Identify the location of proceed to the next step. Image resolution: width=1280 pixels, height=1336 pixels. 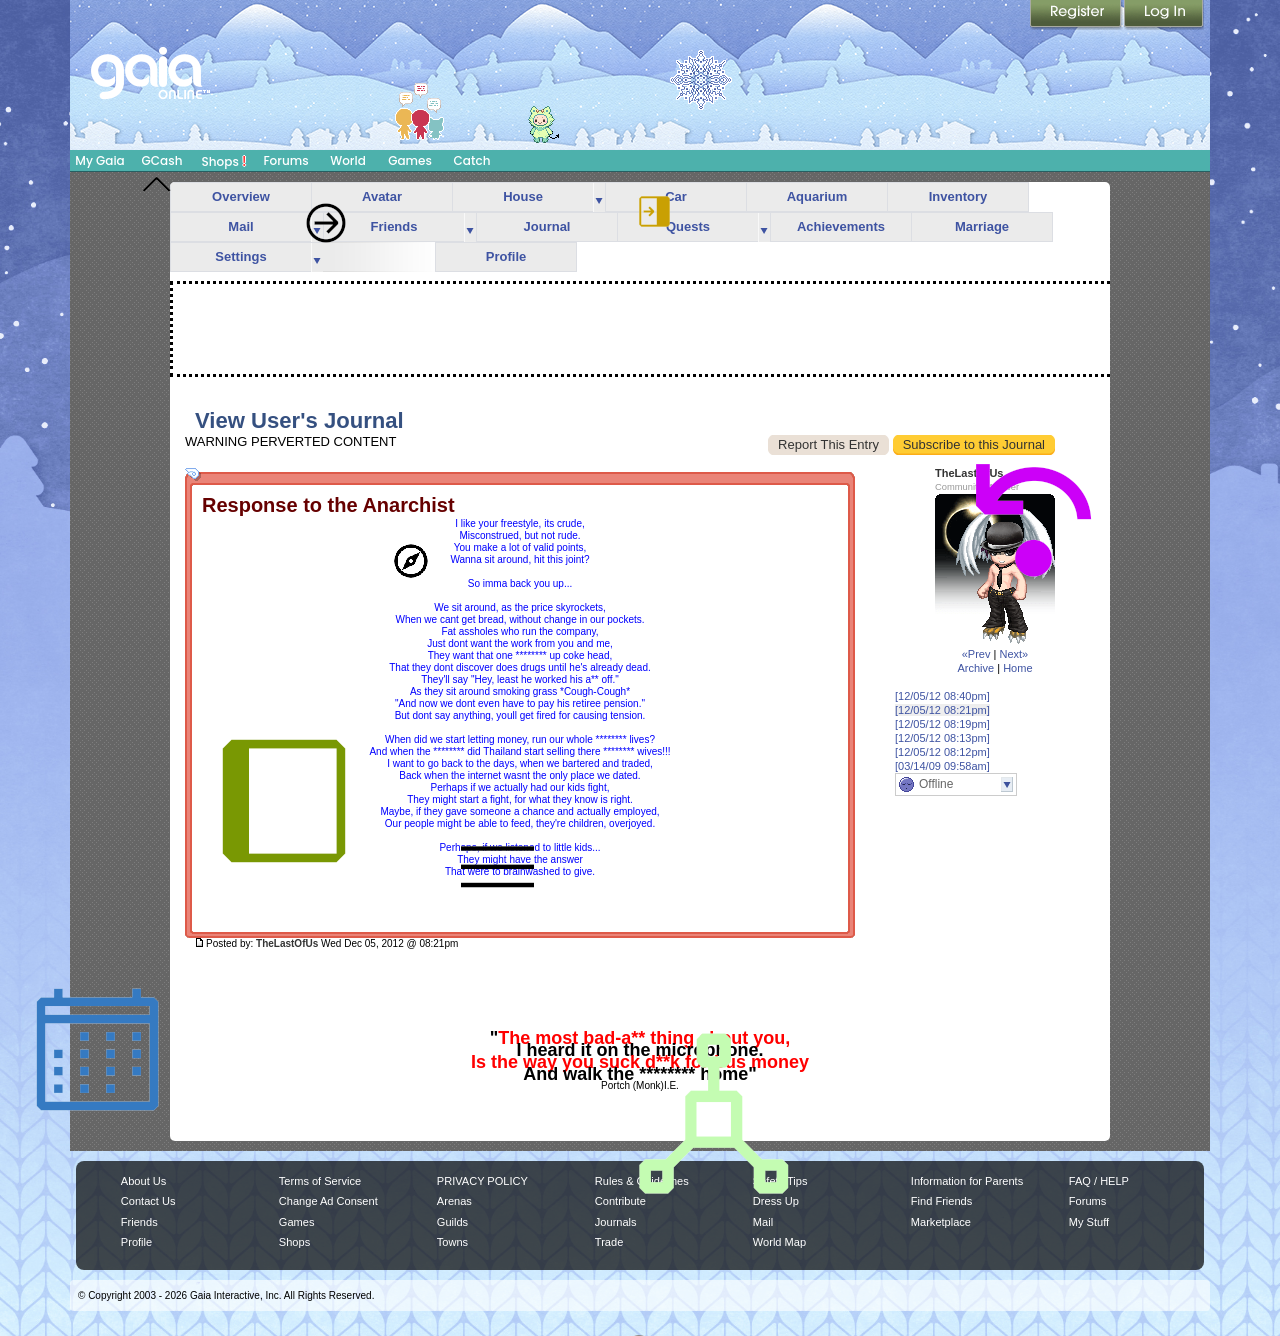
(326, 223).